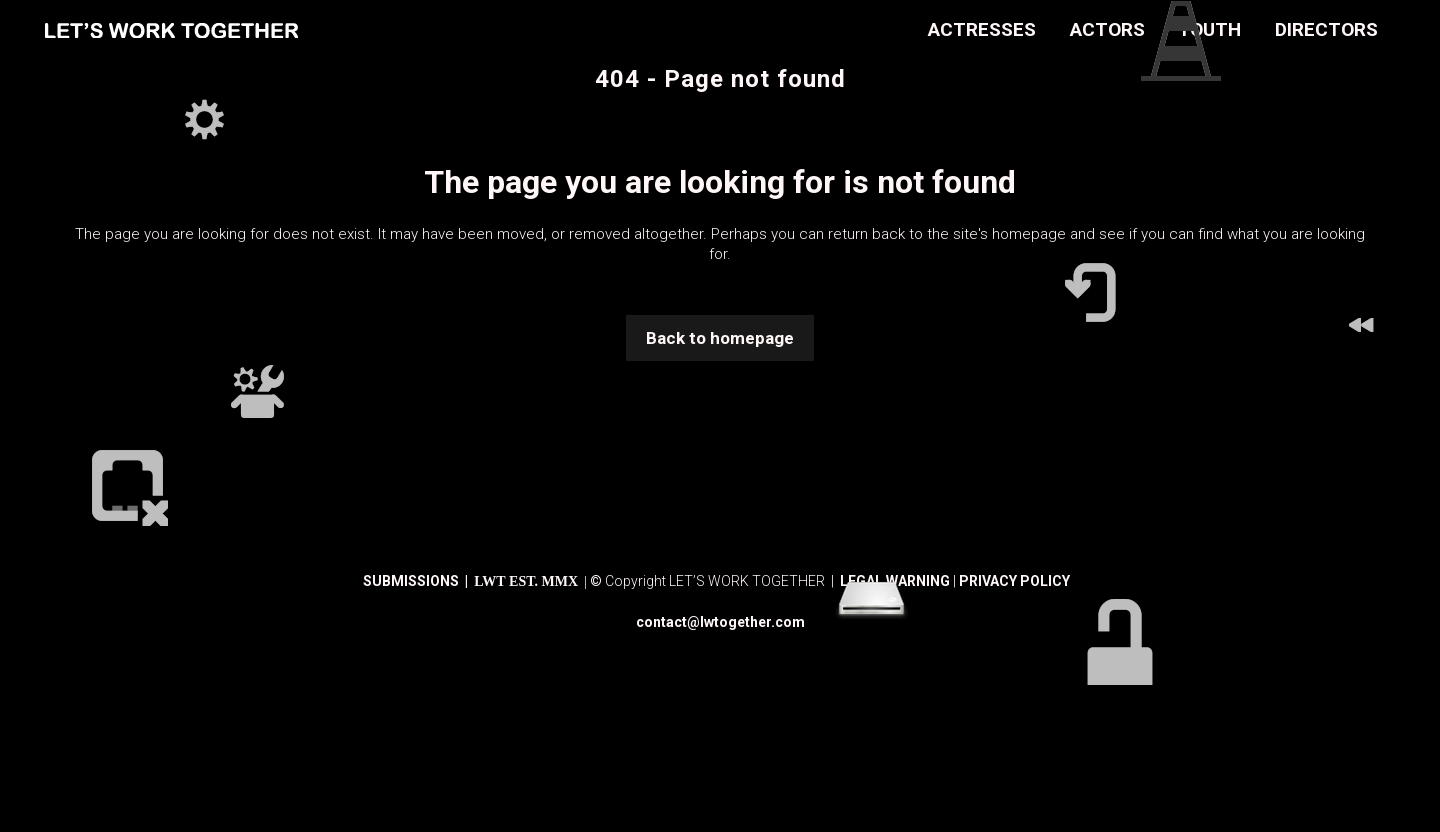  What do you see at coordinates (1120, 642) in the screenshot?
I see `indicates unlocked or editable state` at bounding box center [1120, 642].